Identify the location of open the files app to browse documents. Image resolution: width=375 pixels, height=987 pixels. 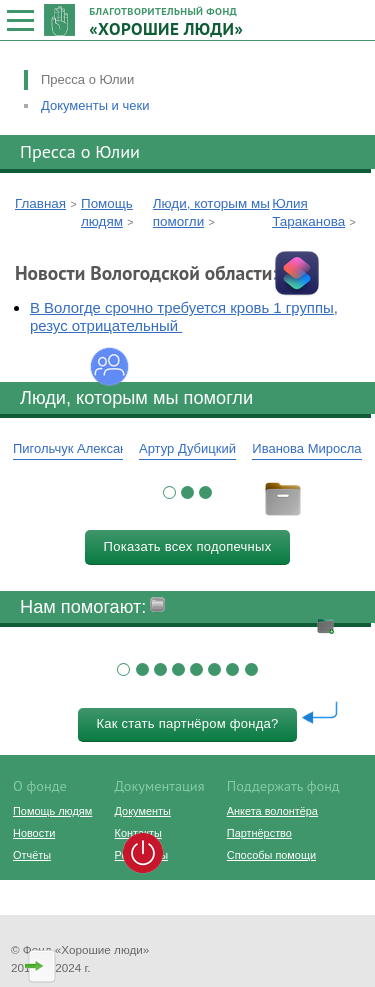
(157, 604).